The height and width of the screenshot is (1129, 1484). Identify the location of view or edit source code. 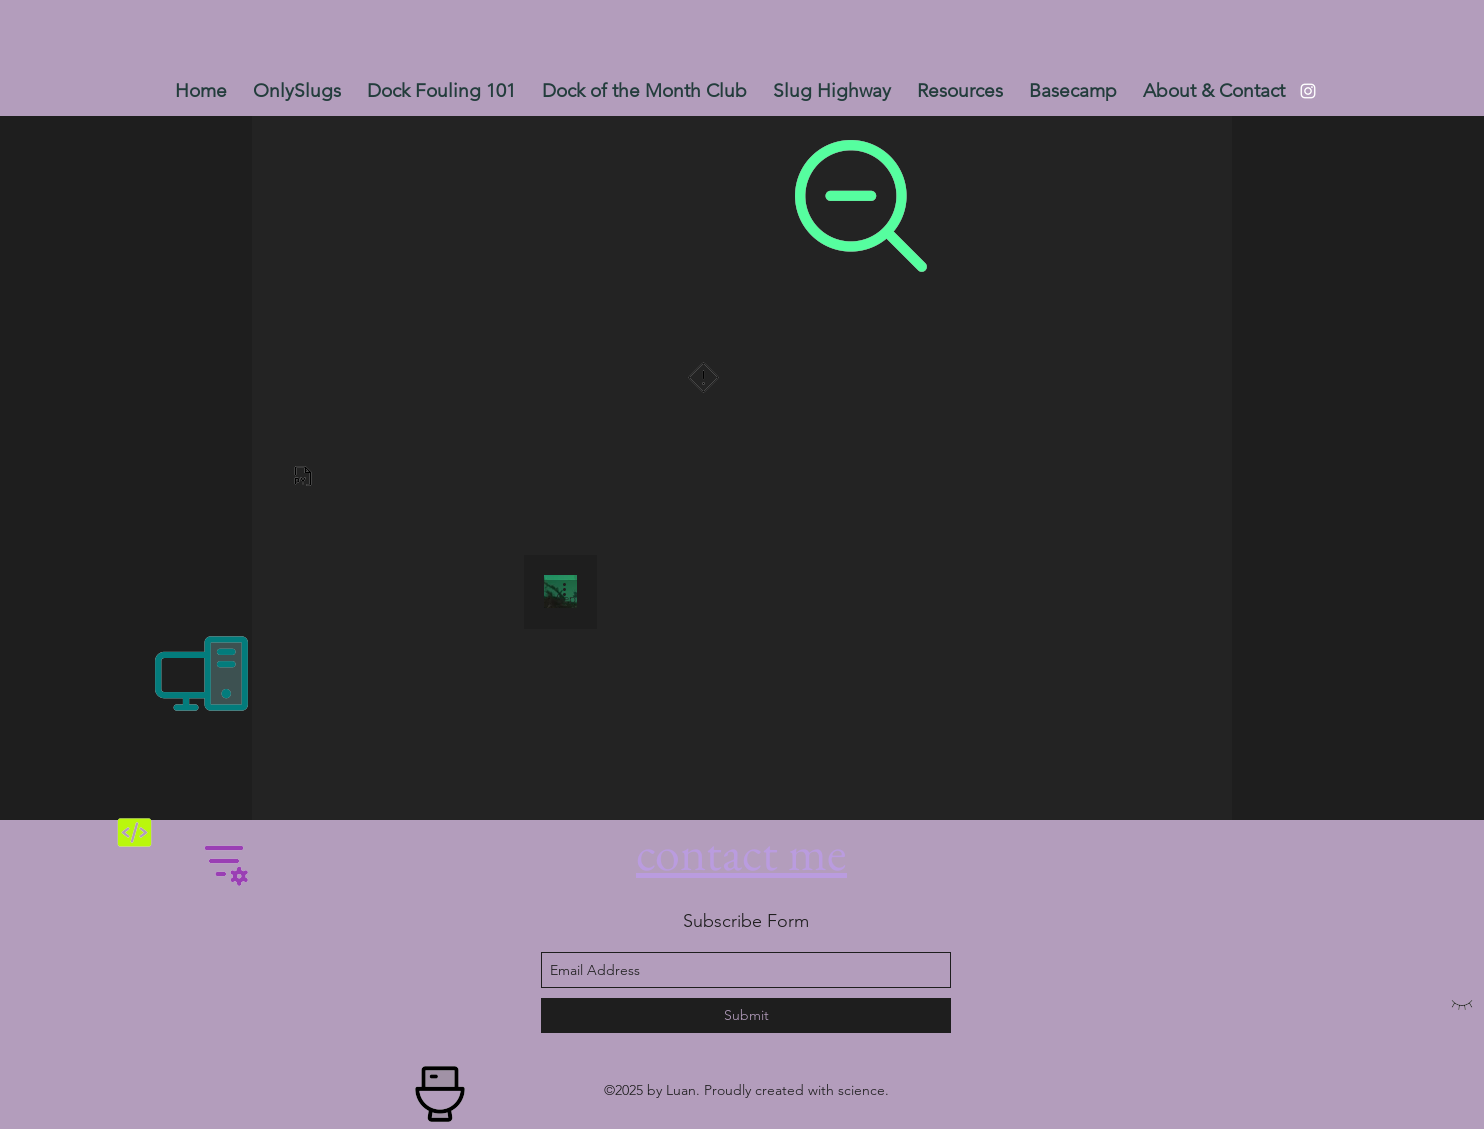
(134, 832).